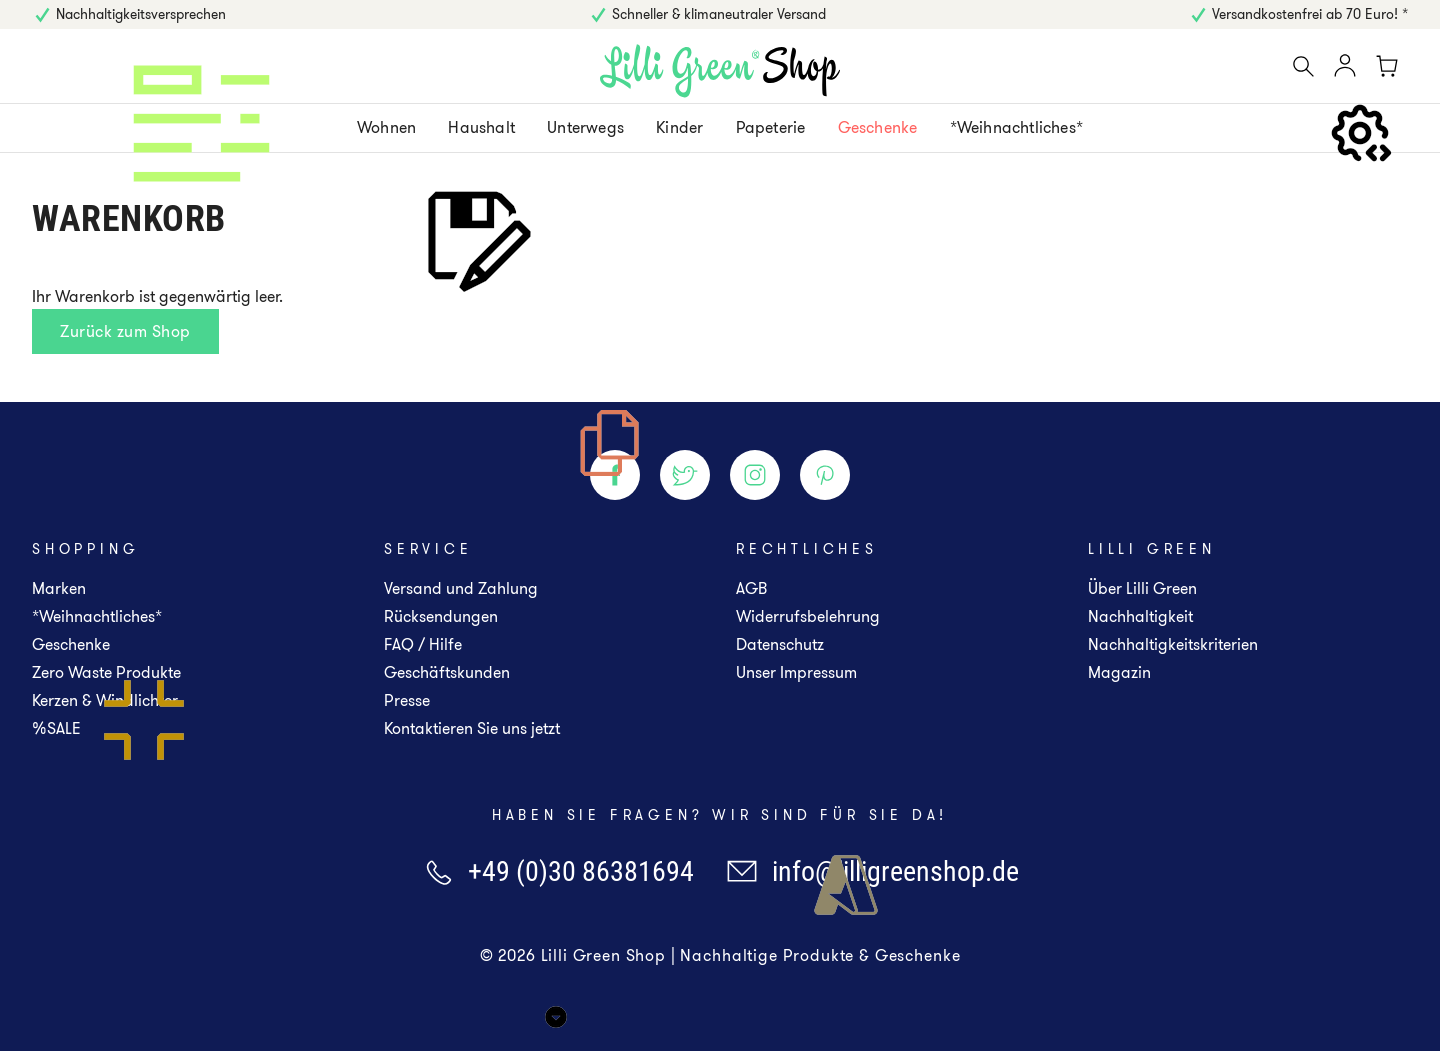 The image size is (1440, 1056). What do you see at coordinates (144, 720) in the screenshot?
I see `exit fullscreen mode` at bounding box center [144, 720].